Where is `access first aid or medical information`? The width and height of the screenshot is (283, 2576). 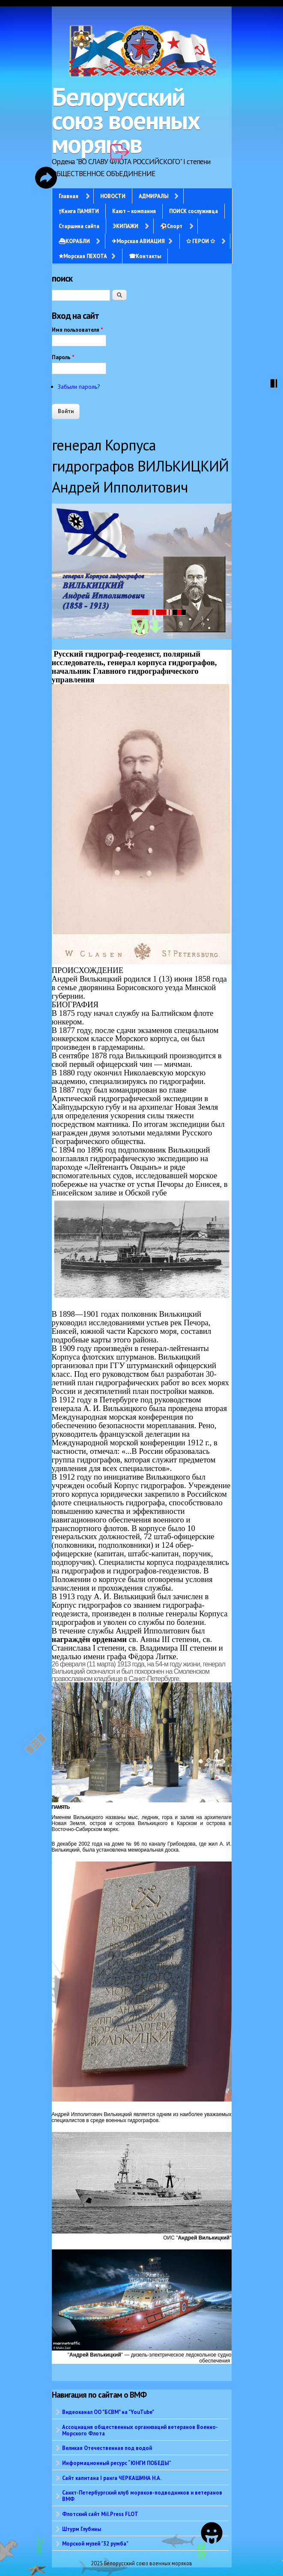
access first aid or medical information is located at coordinates (36, 1744).